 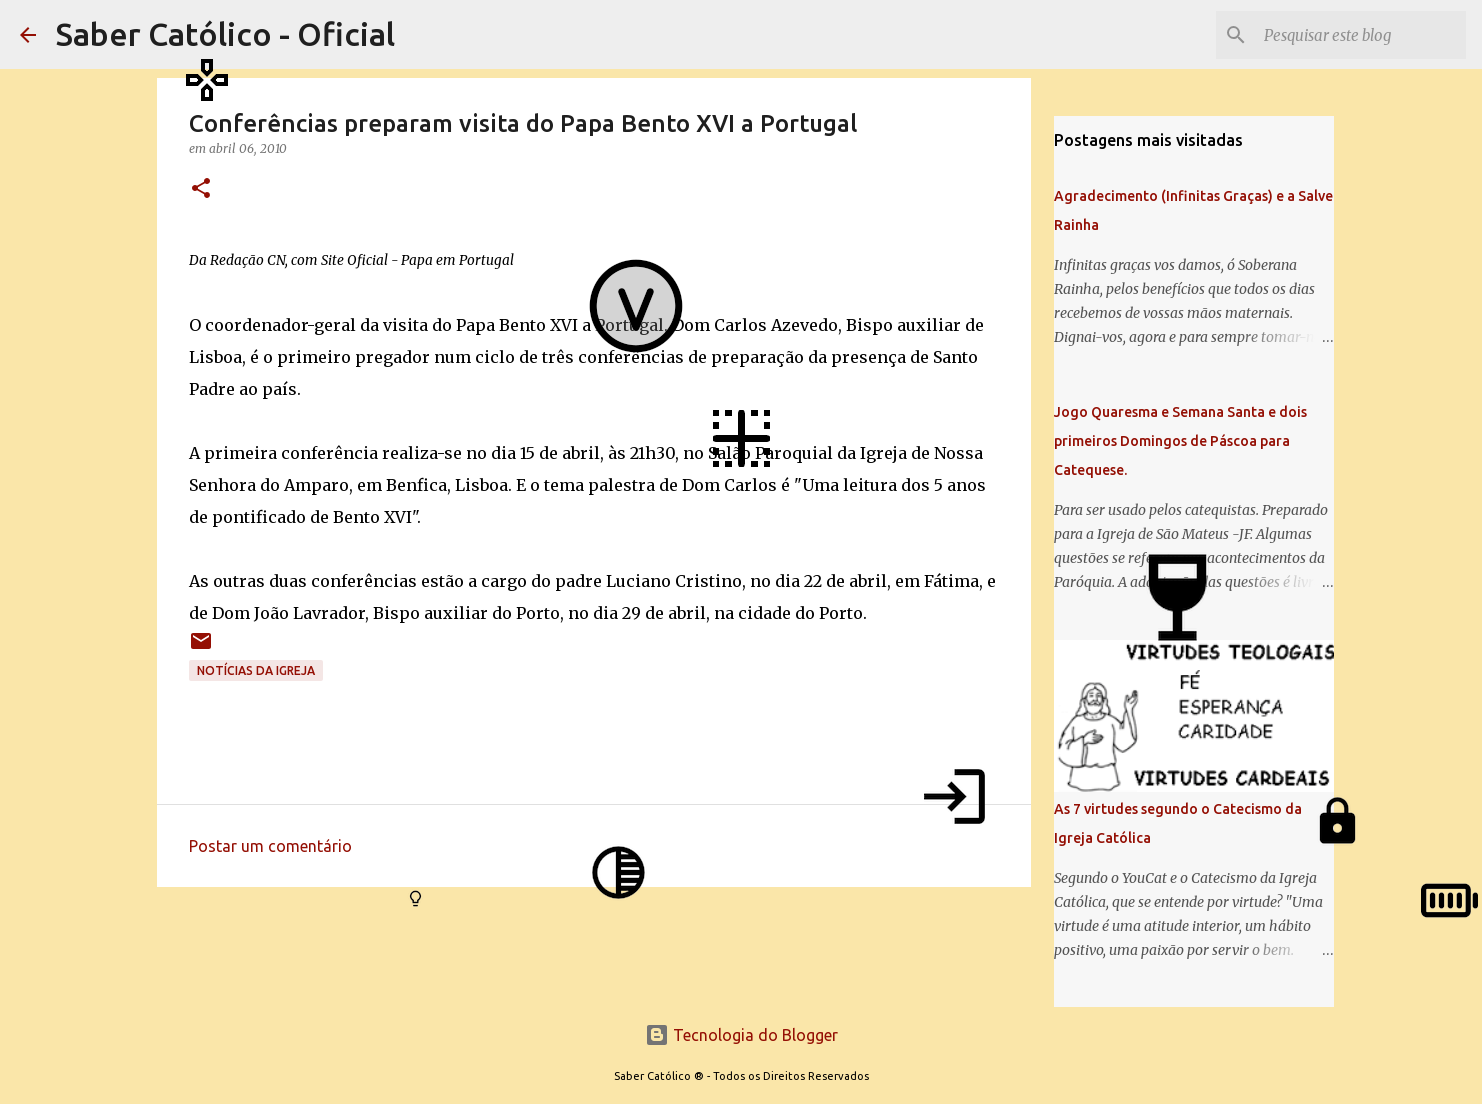 I want to click on access gaming features or controls, so click(x=207, y=80).